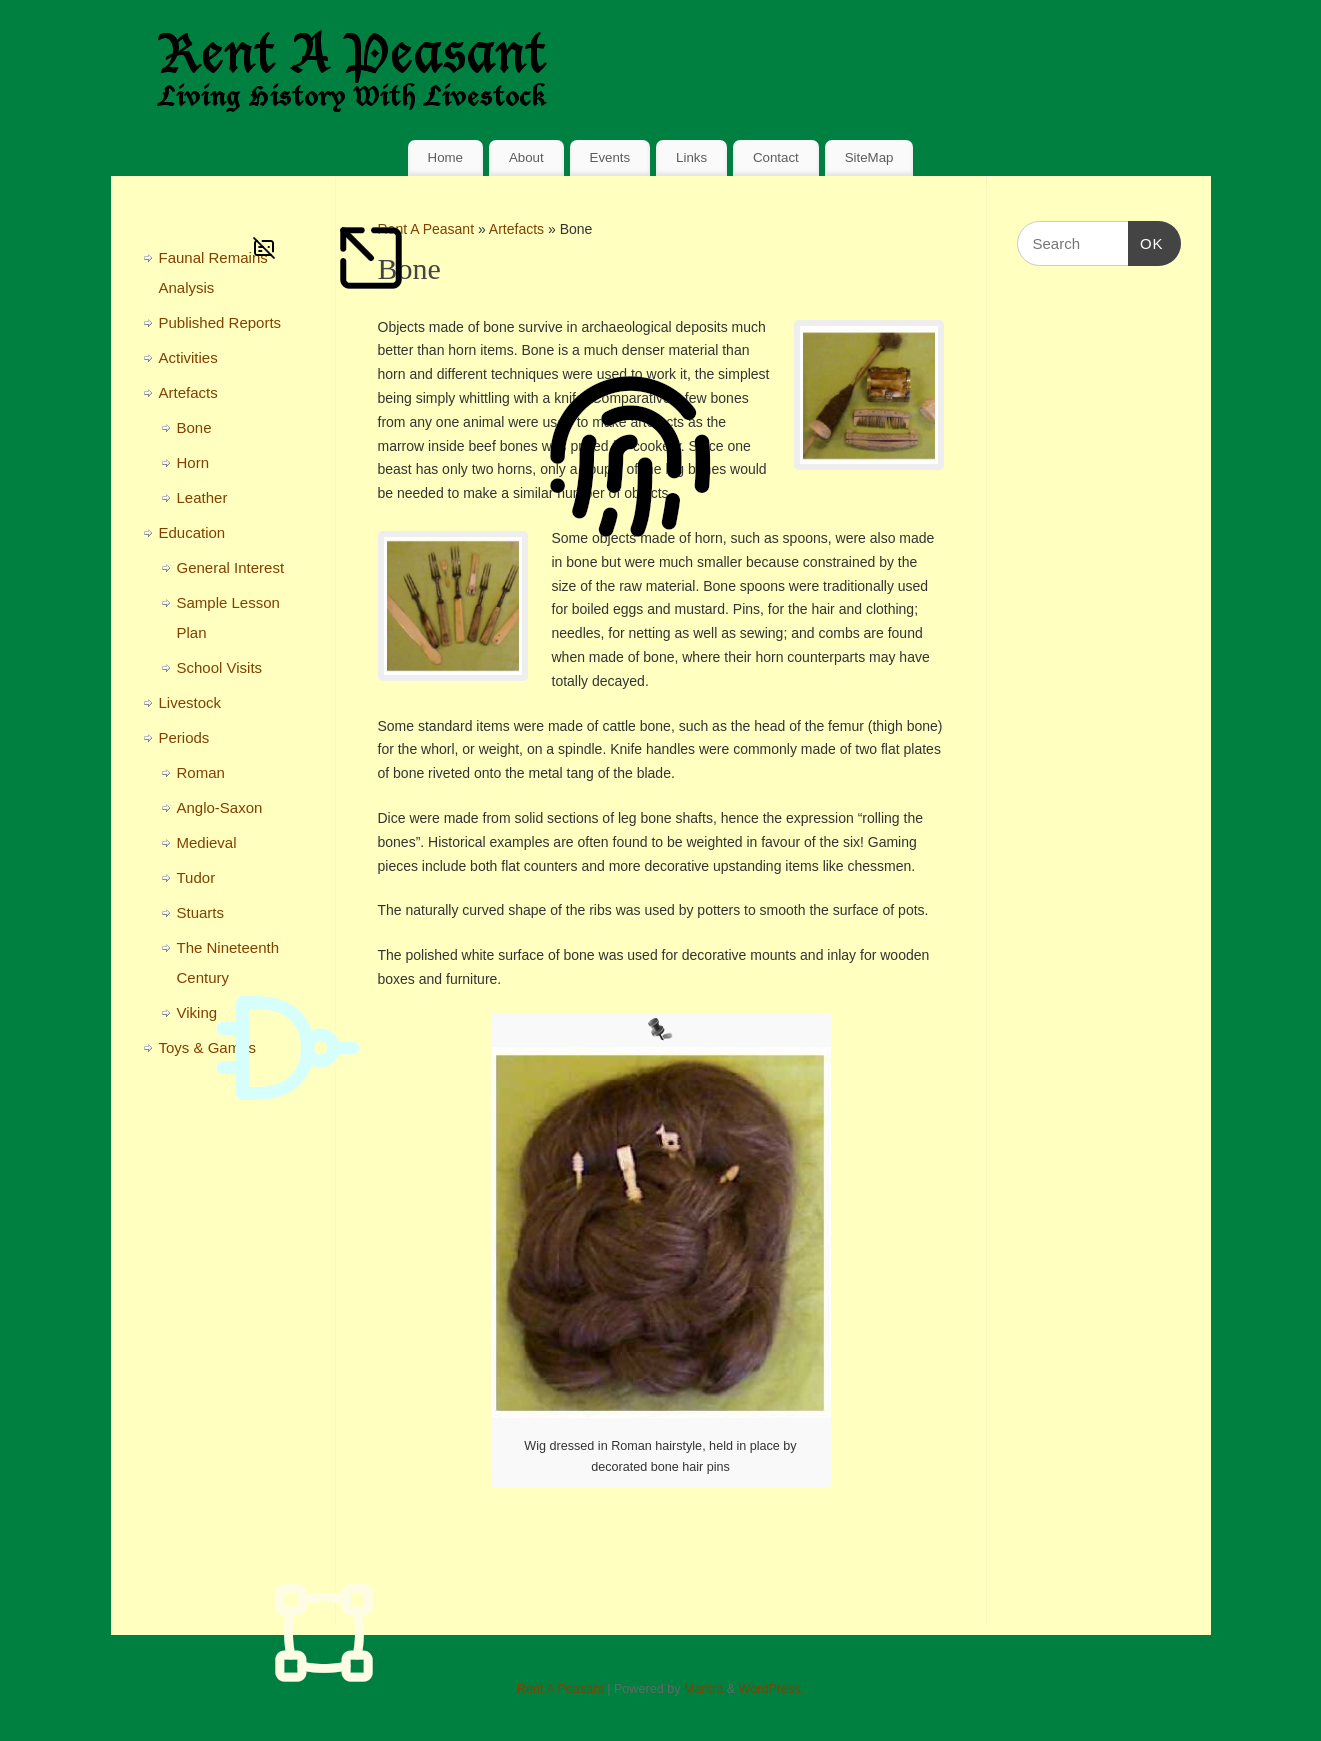 The height and width of the screenshot is (1741, 1321). Describe the element at coordinates (324, 1633) in the screenshot. I see `adjust vector shape boundaries` at that location.